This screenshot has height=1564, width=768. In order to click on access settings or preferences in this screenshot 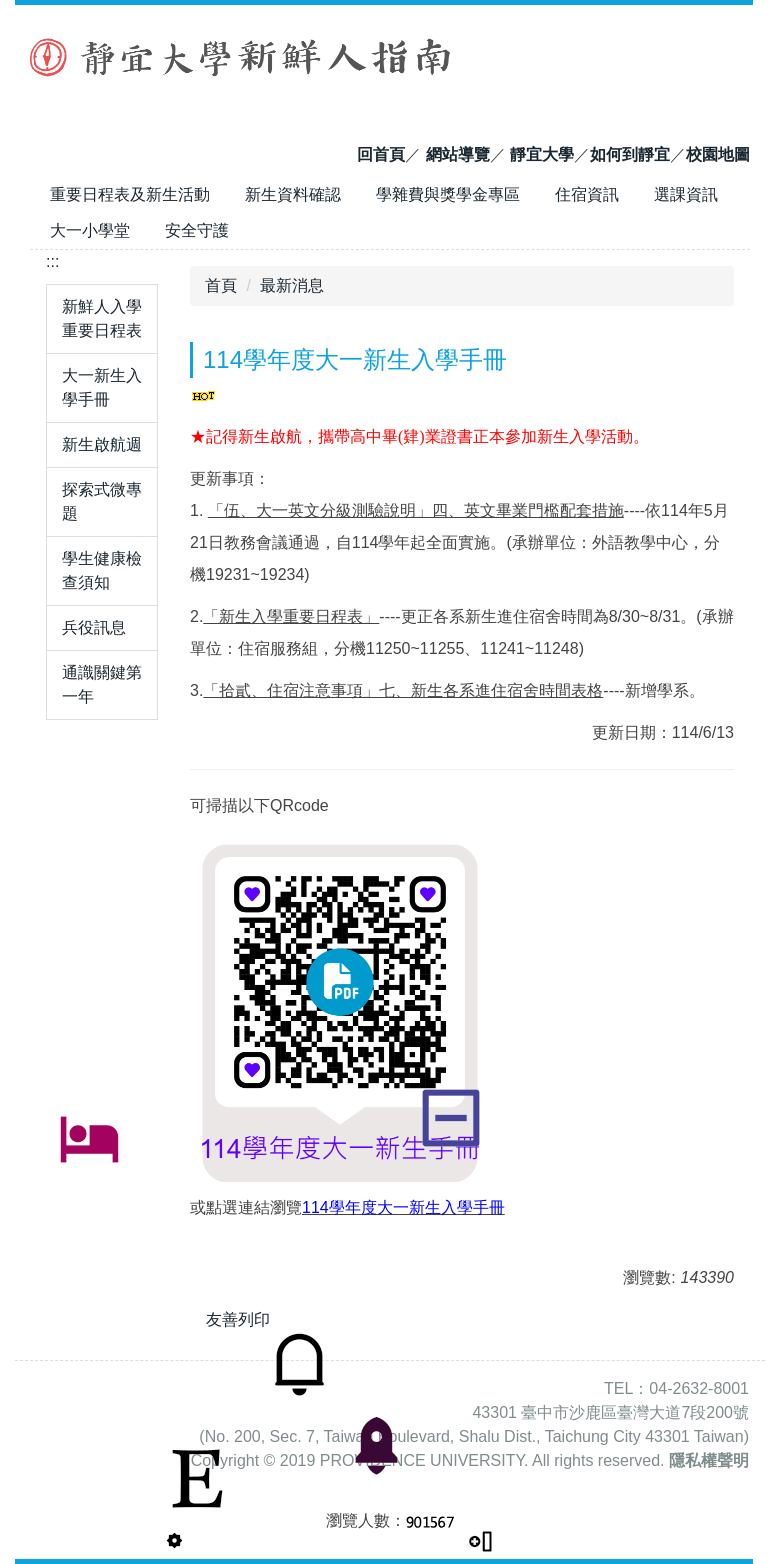, I will do `click(174, 1540)`.